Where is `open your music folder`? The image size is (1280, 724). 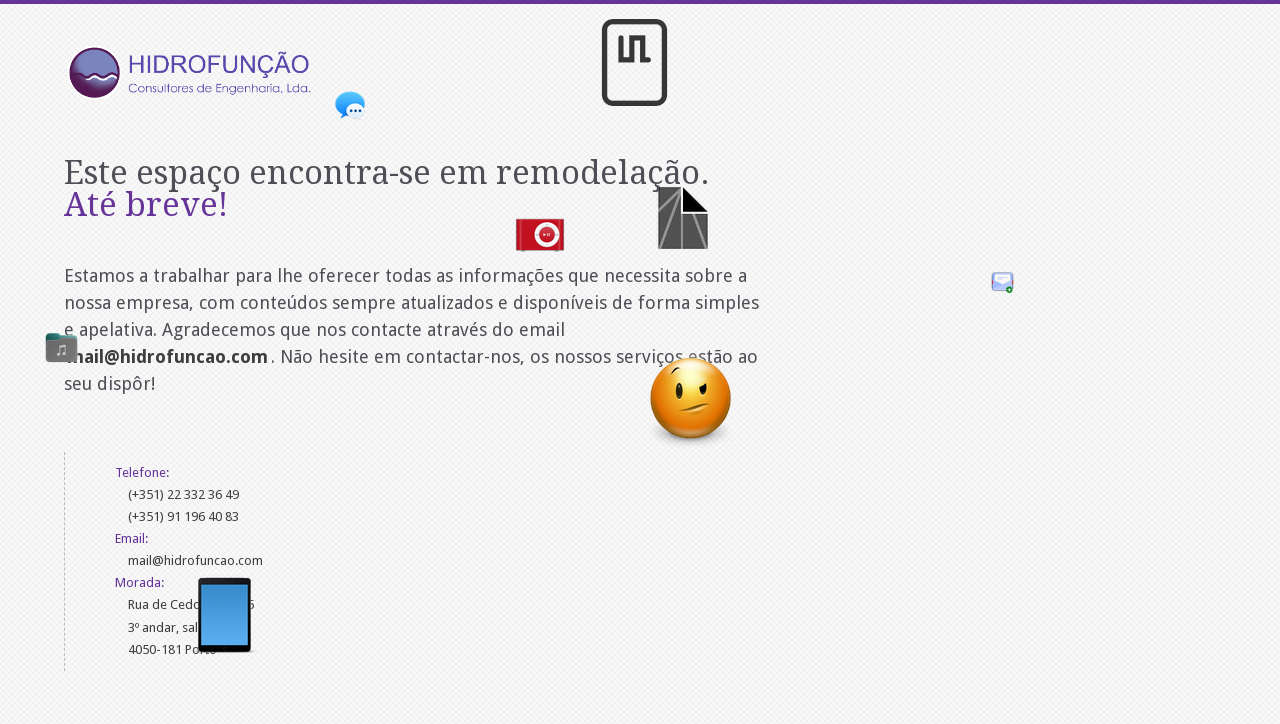 open your music folder is located at coordinates (61, 347).